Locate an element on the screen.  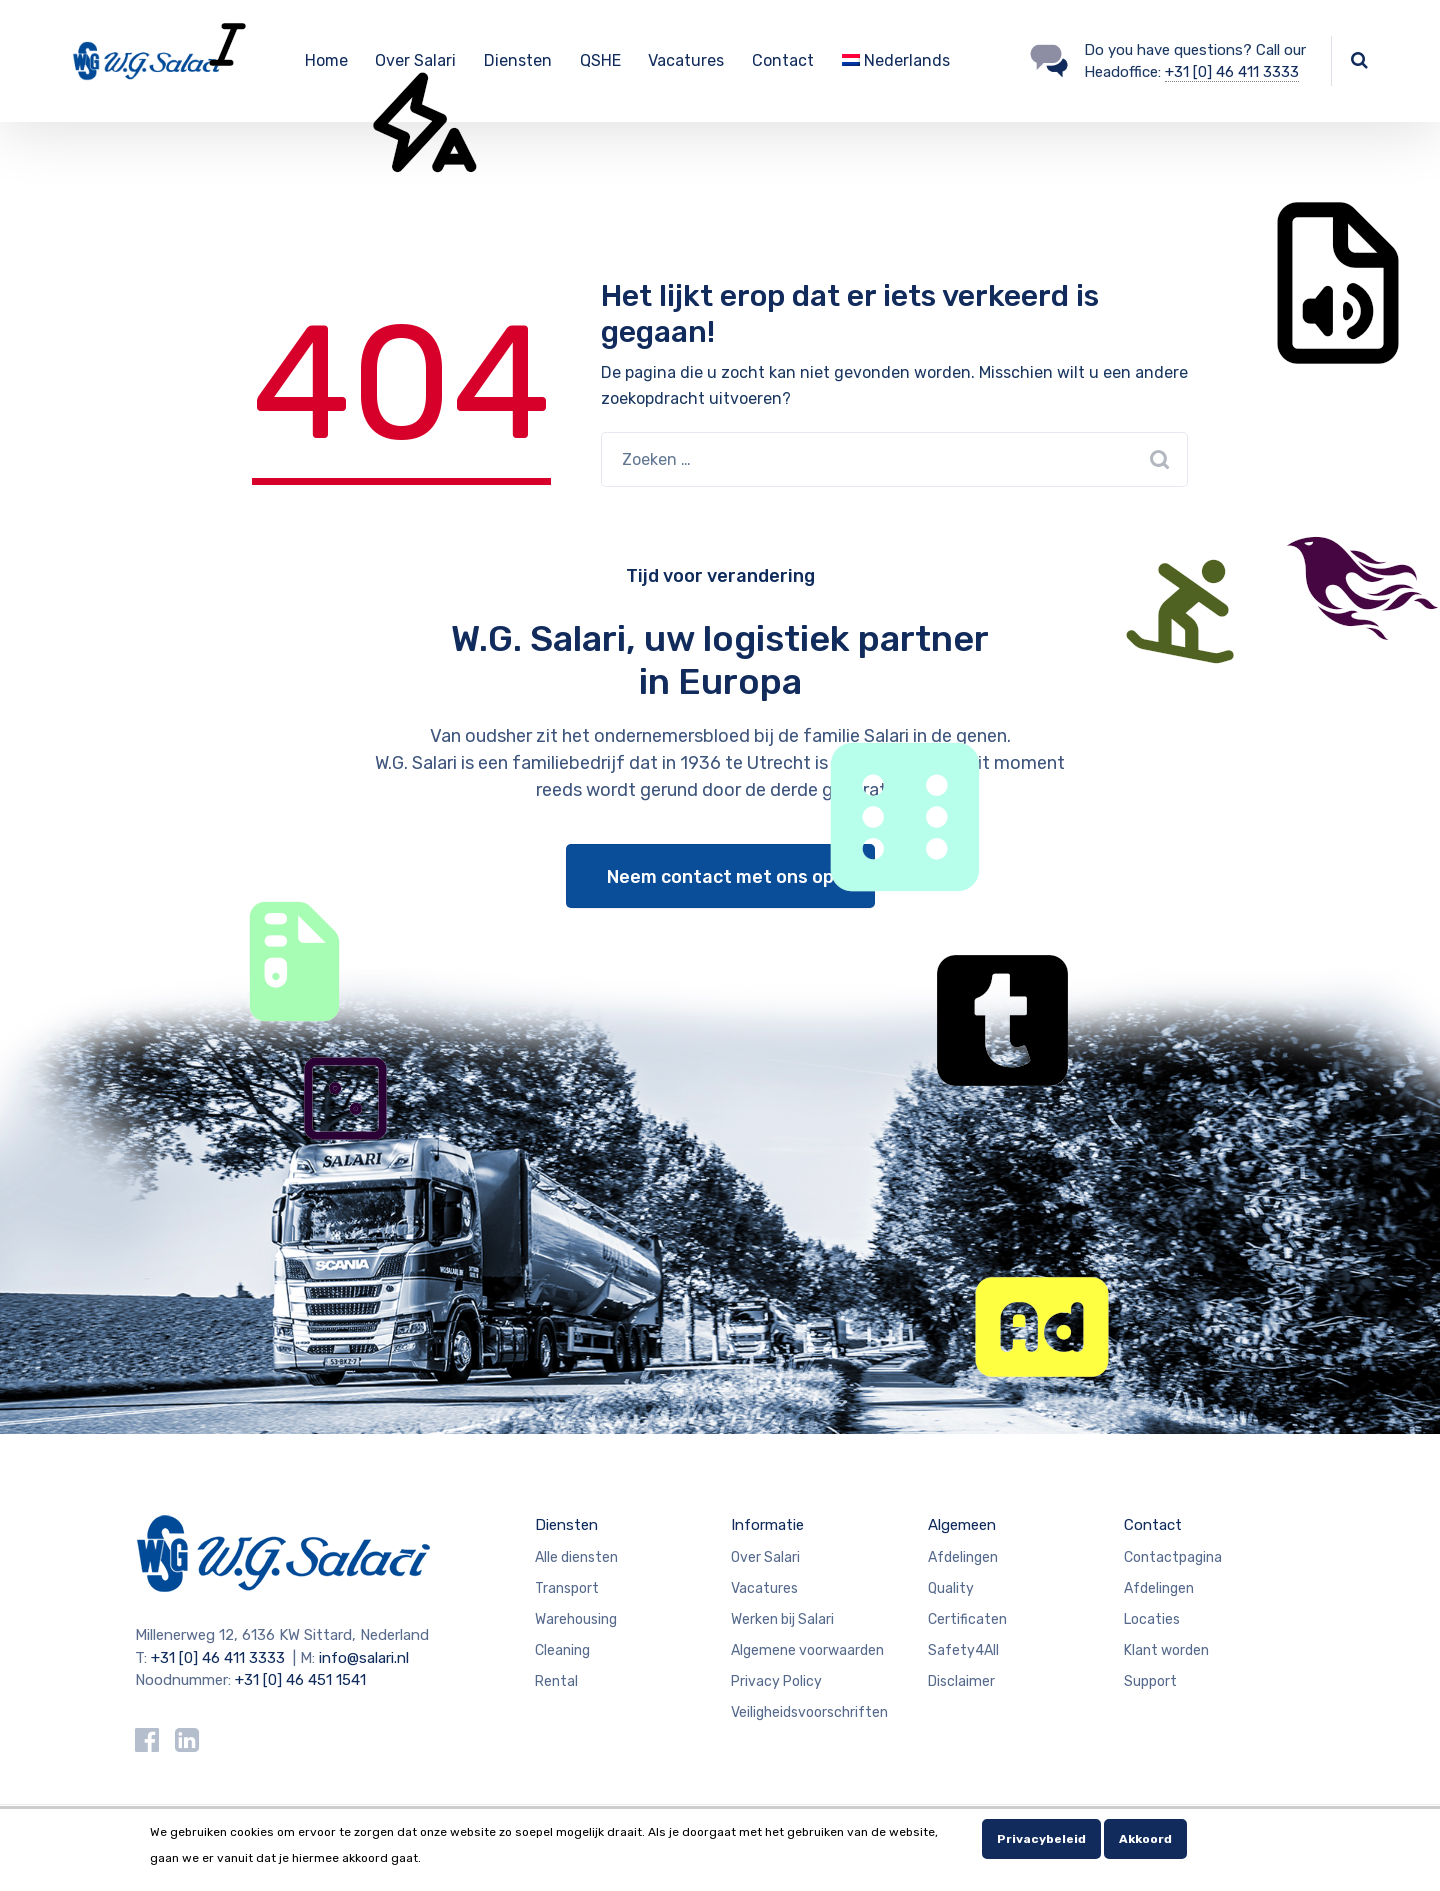
indicates an advertisement or sponsored content is located at coordinates (1042, 1327).